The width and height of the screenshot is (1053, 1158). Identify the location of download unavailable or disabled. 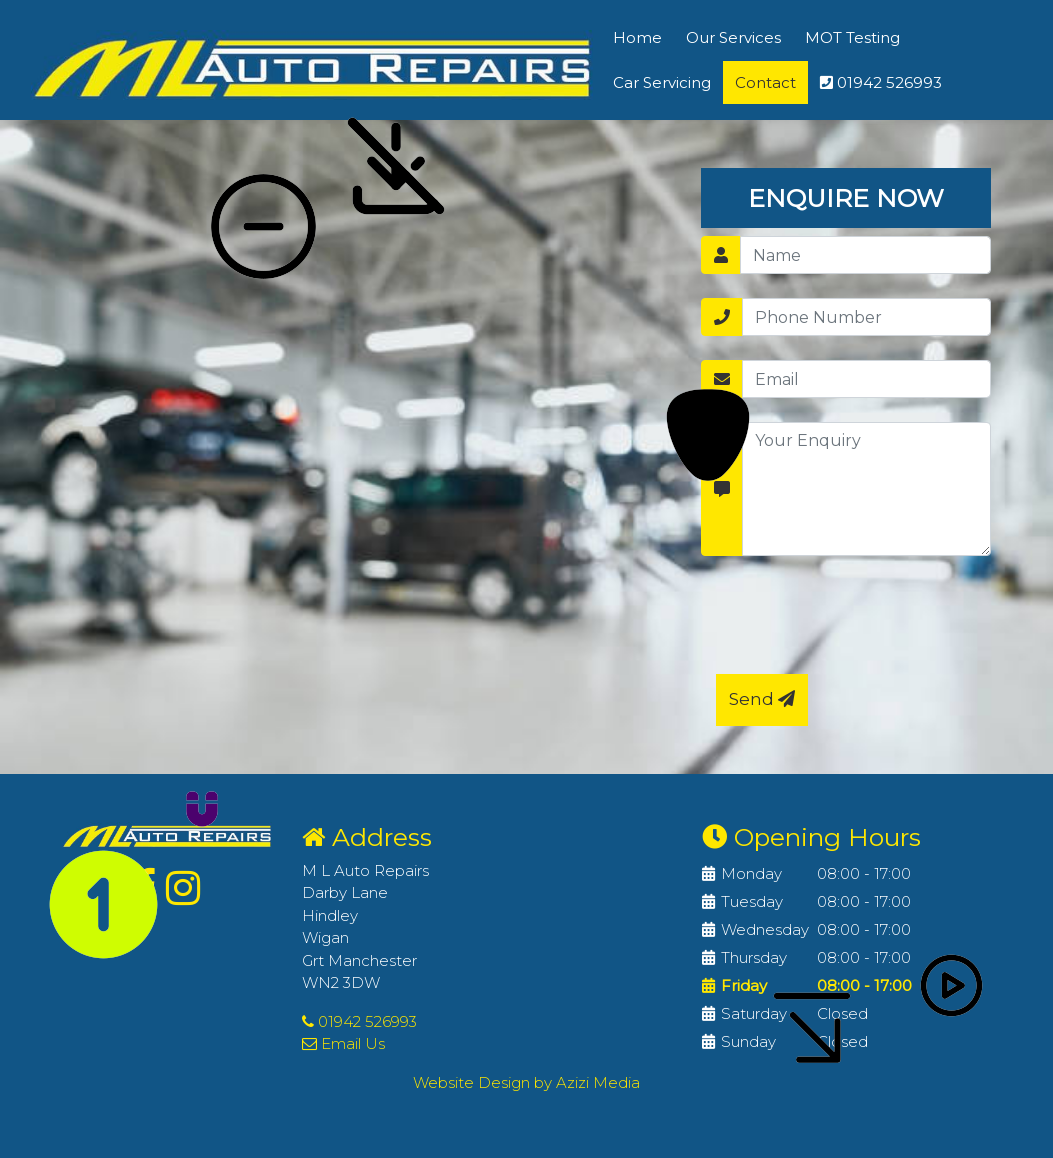
(396, 166).